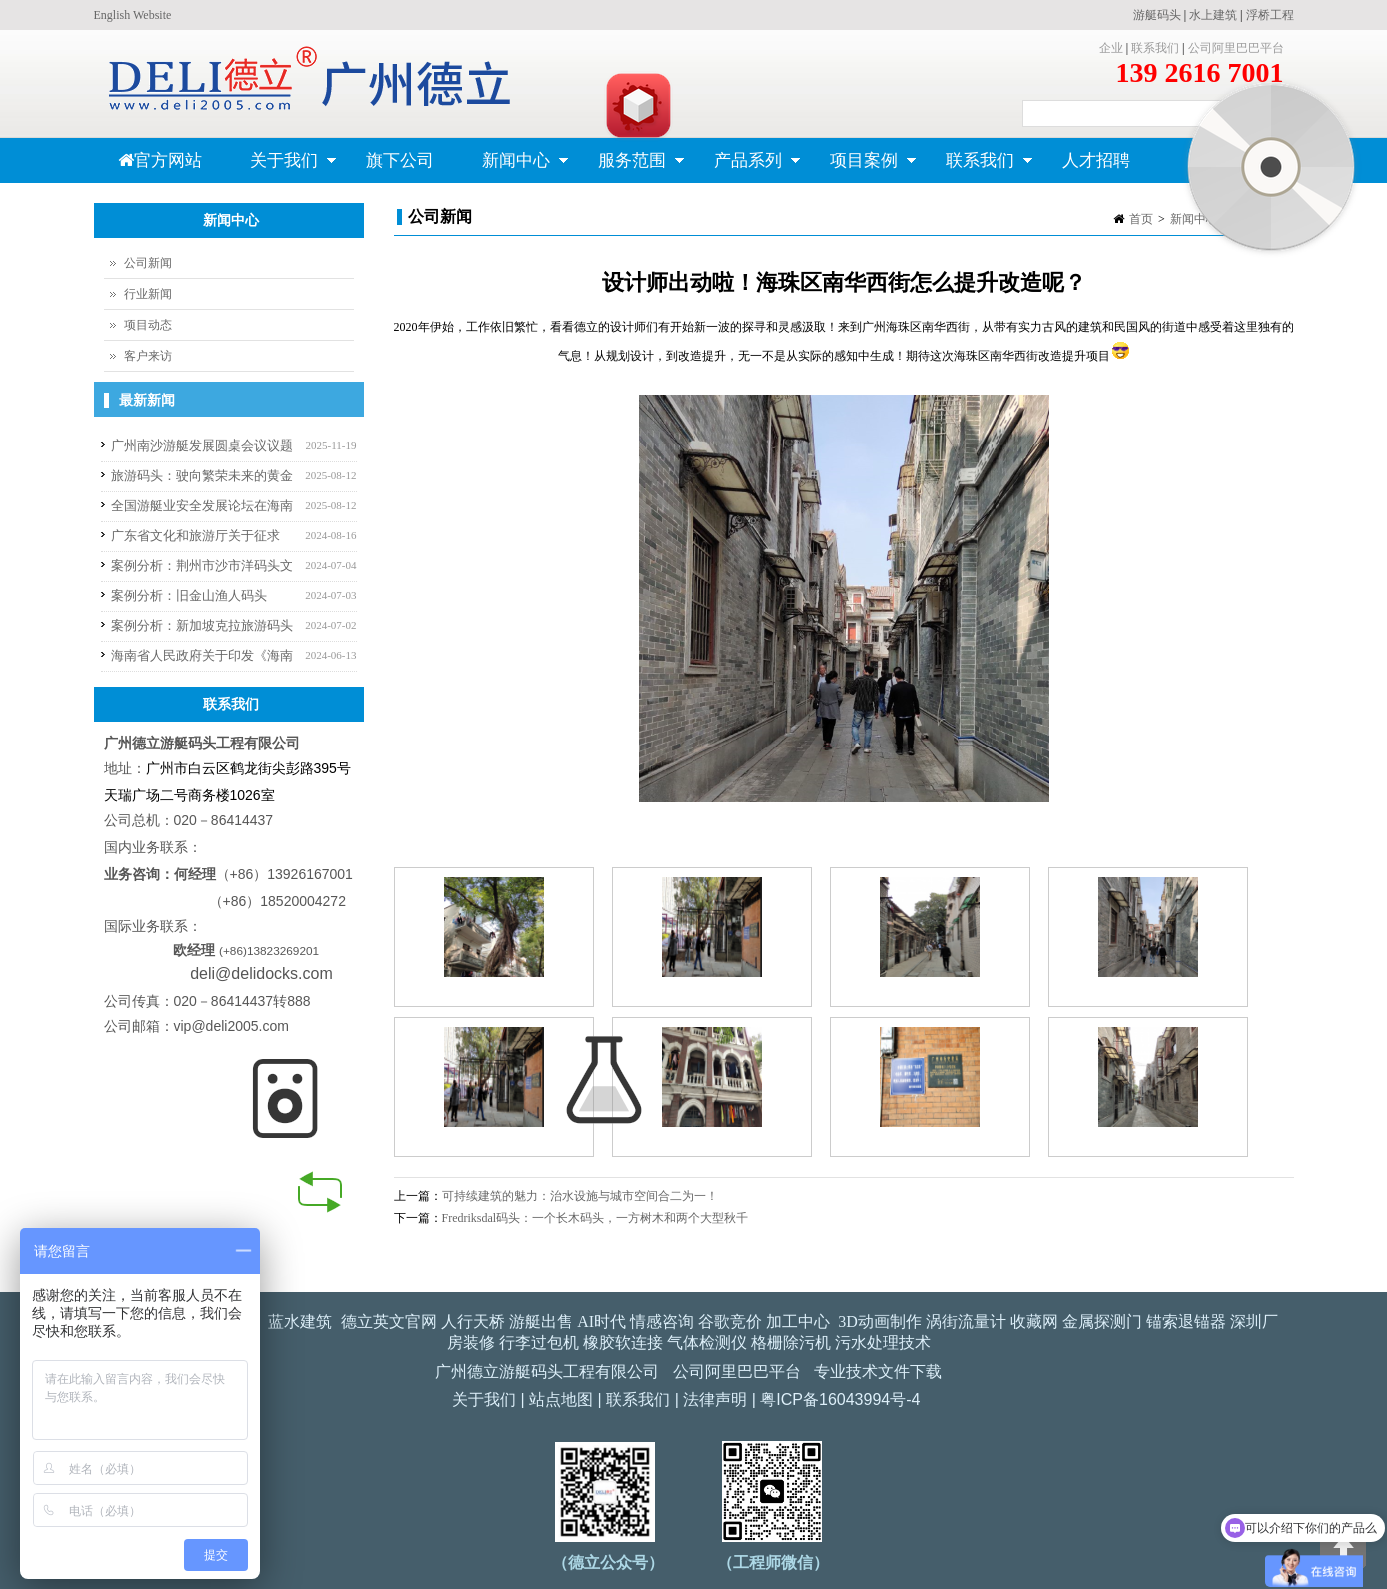 The height and width of the screenshot is (1589, 1387). What do you see at coordinates (1271, 167) in the screenshot?
I see `access DVD-RAM drive or disc contents` at bounding box center [1271, 167].